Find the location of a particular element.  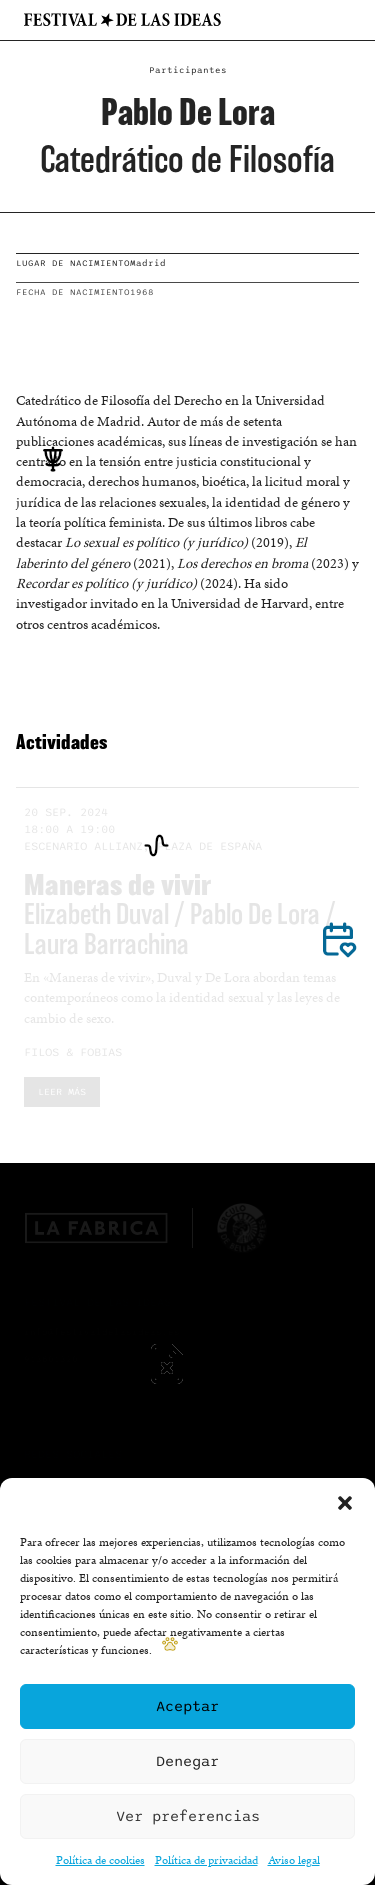

delete or remove a file is located at coordinates (167, 1364).